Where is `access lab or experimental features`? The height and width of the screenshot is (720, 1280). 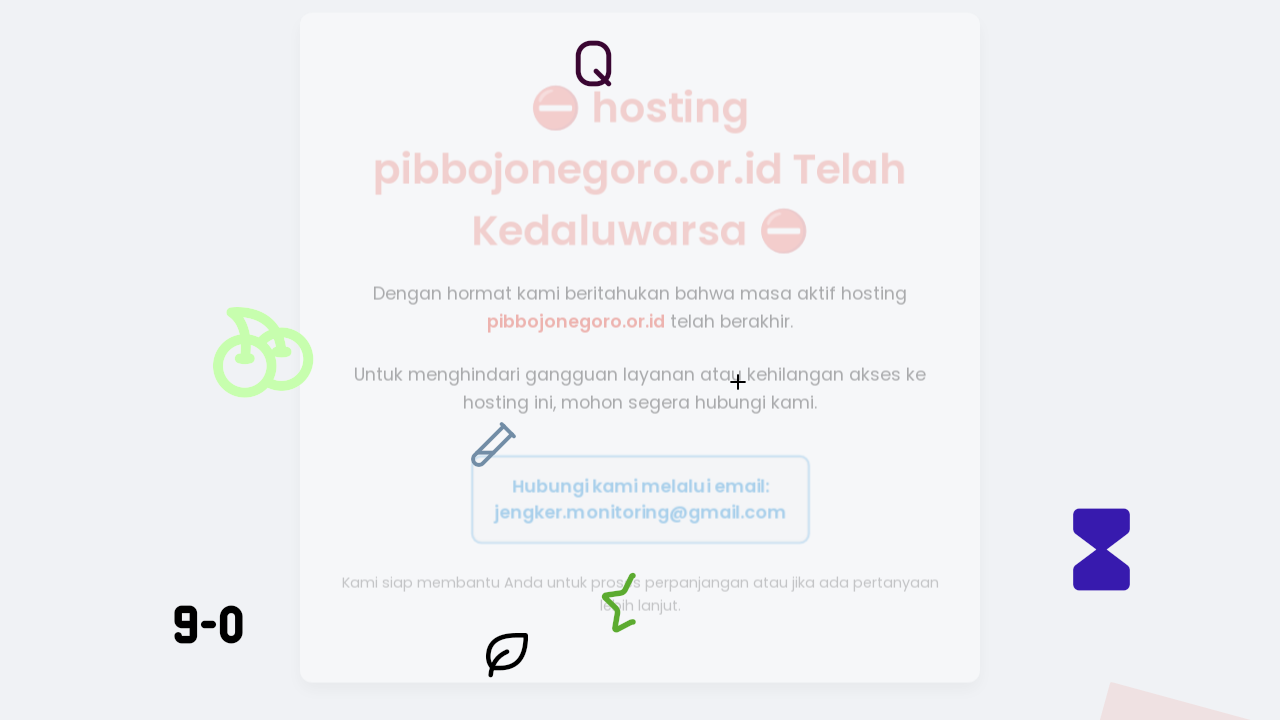
access lab or experimental features is located at coordinates (493, 444).